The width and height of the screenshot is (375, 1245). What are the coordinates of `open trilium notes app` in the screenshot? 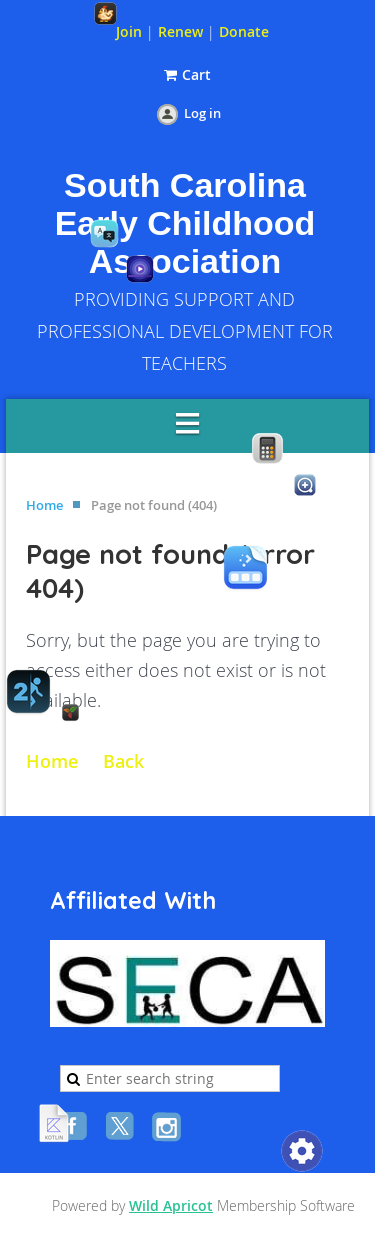 It's located at (70, 712).